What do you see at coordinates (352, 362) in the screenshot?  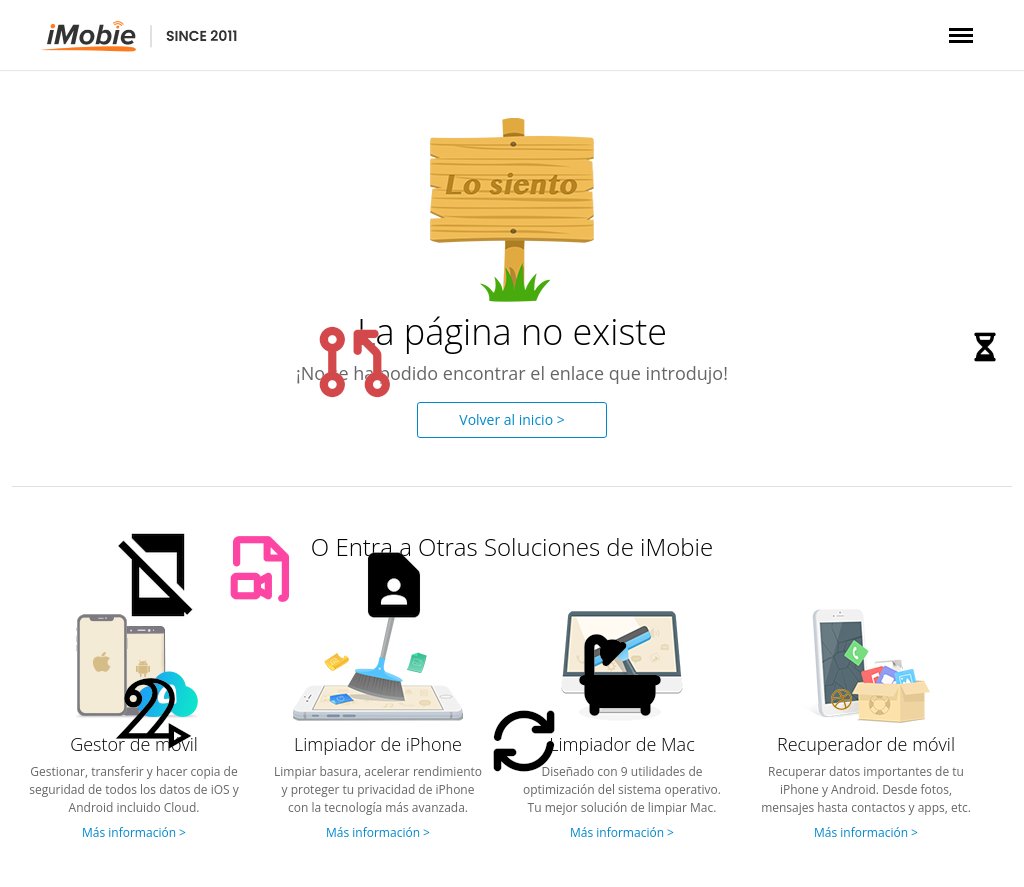 I see `create a new pull request` at bounding box center [352, 362].